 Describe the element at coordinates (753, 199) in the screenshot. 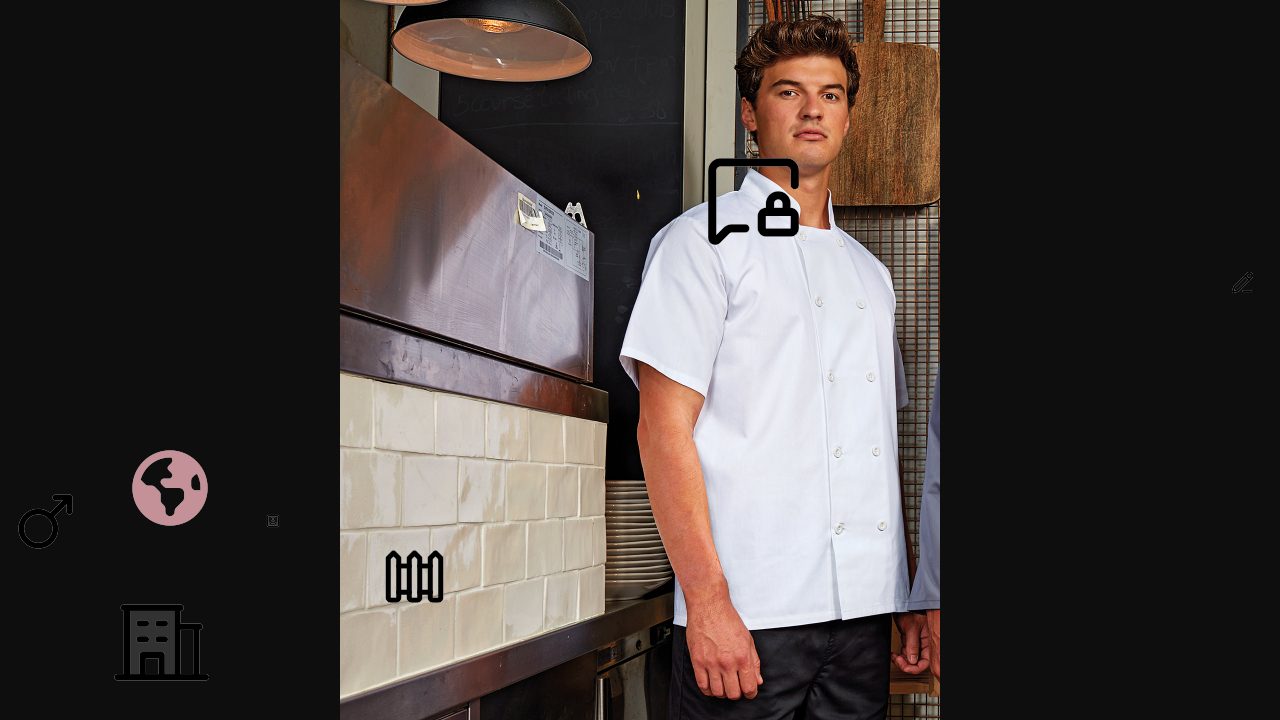

I see `access encrypted or private messages` at that location.